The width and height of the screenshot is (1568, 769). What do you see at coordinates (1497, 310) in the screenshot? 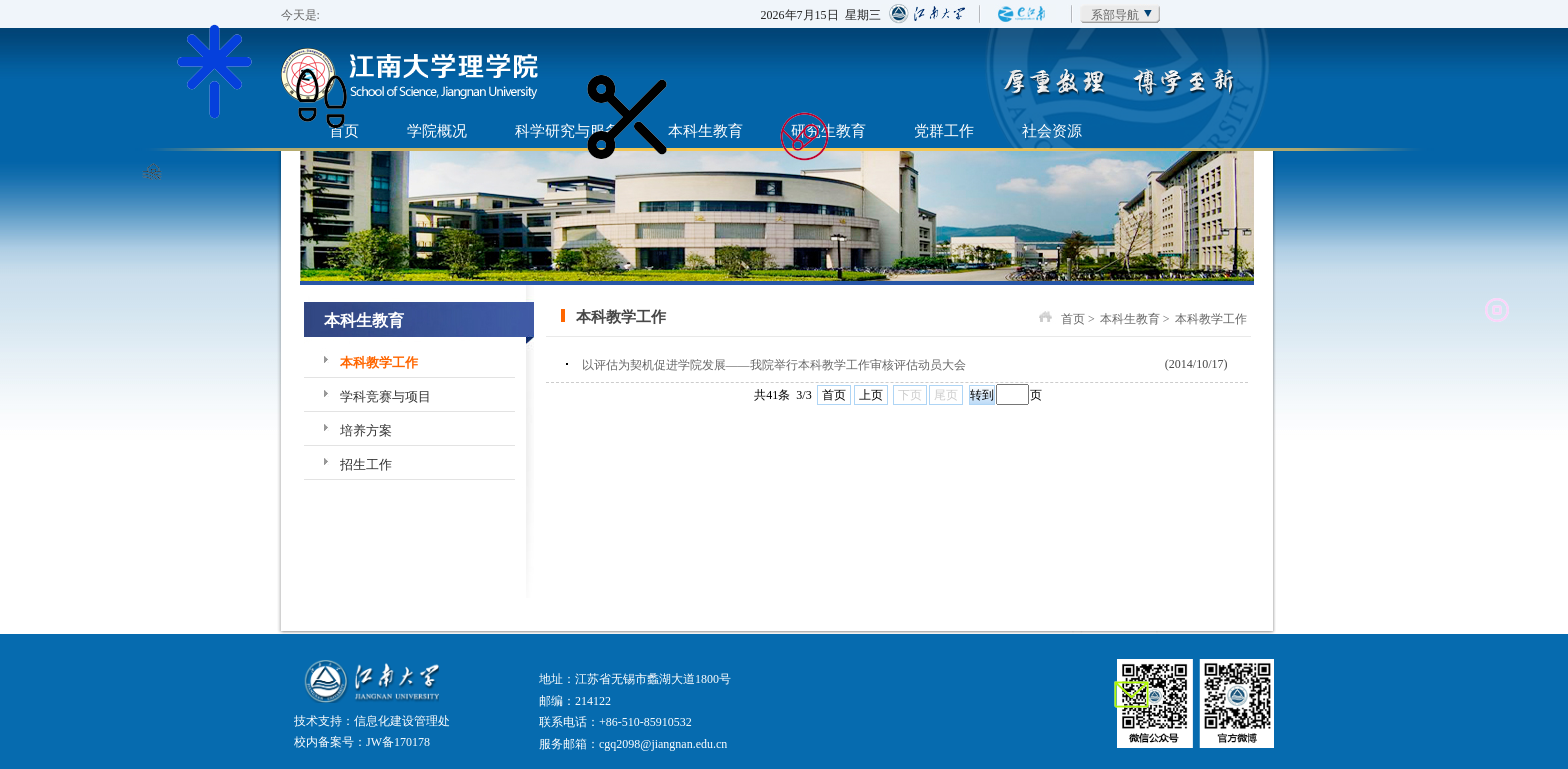
I see `stop media playback` at bounding box center [1497, 310].